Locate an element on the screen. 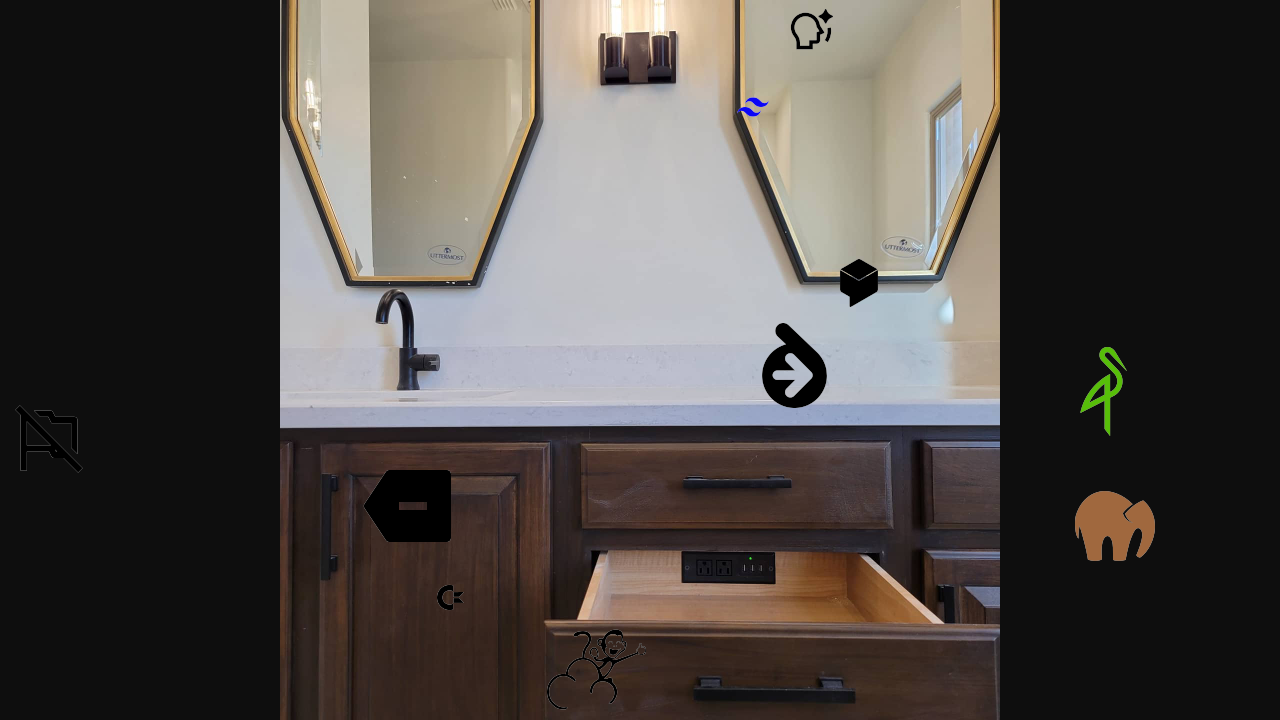  delete the last character entered is located at coordinates (411, 506).